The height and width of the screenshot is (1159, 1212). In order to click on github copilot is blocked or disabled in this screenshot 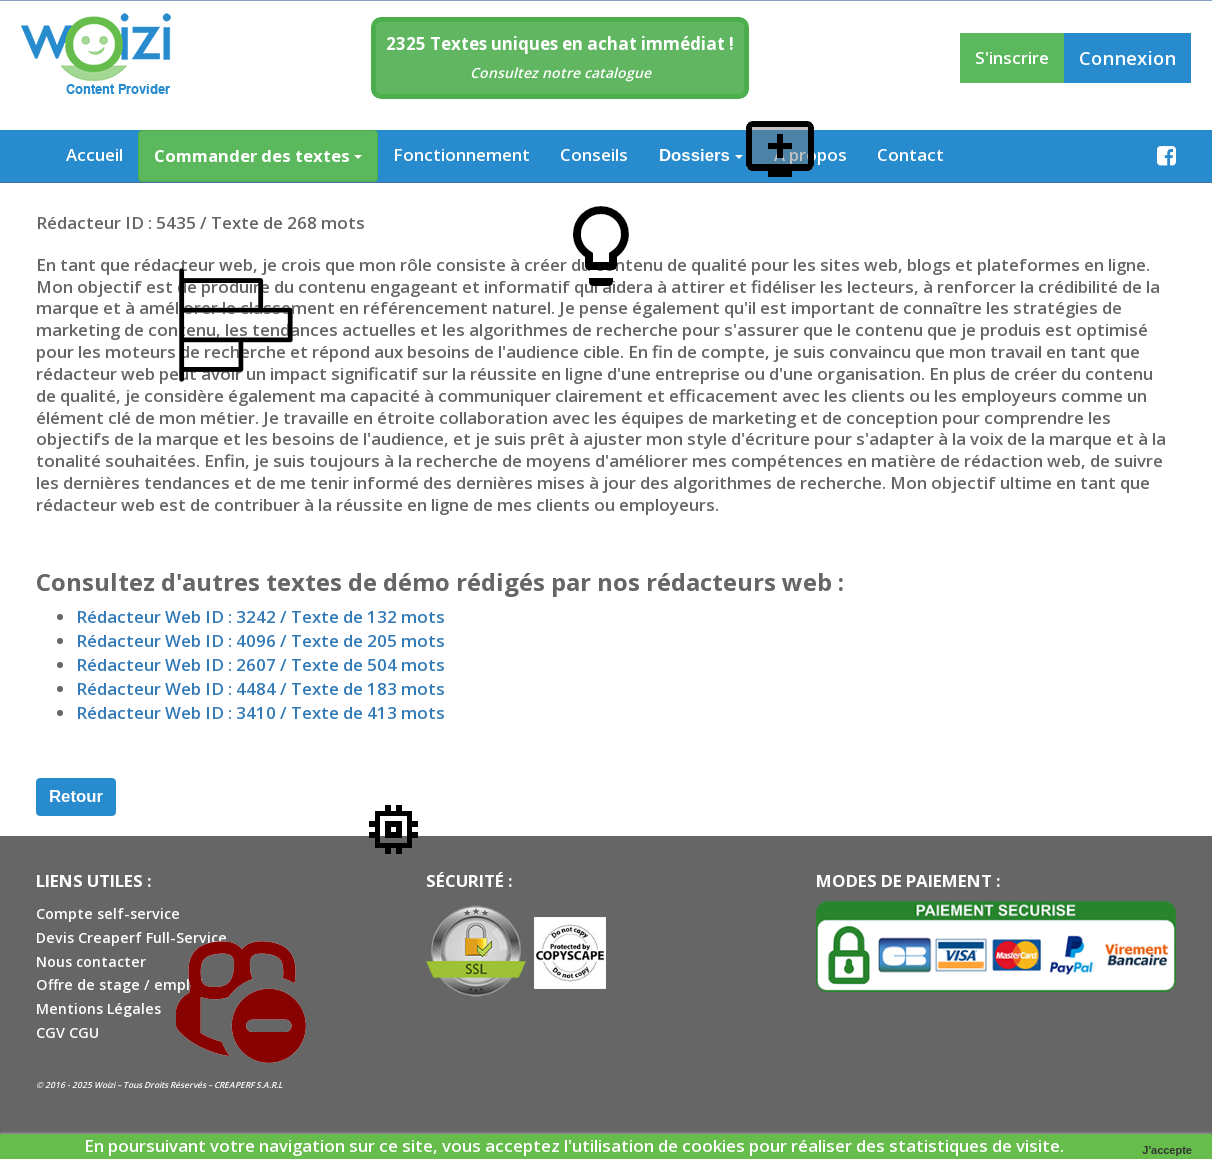, I will do `click(242, 999)`.